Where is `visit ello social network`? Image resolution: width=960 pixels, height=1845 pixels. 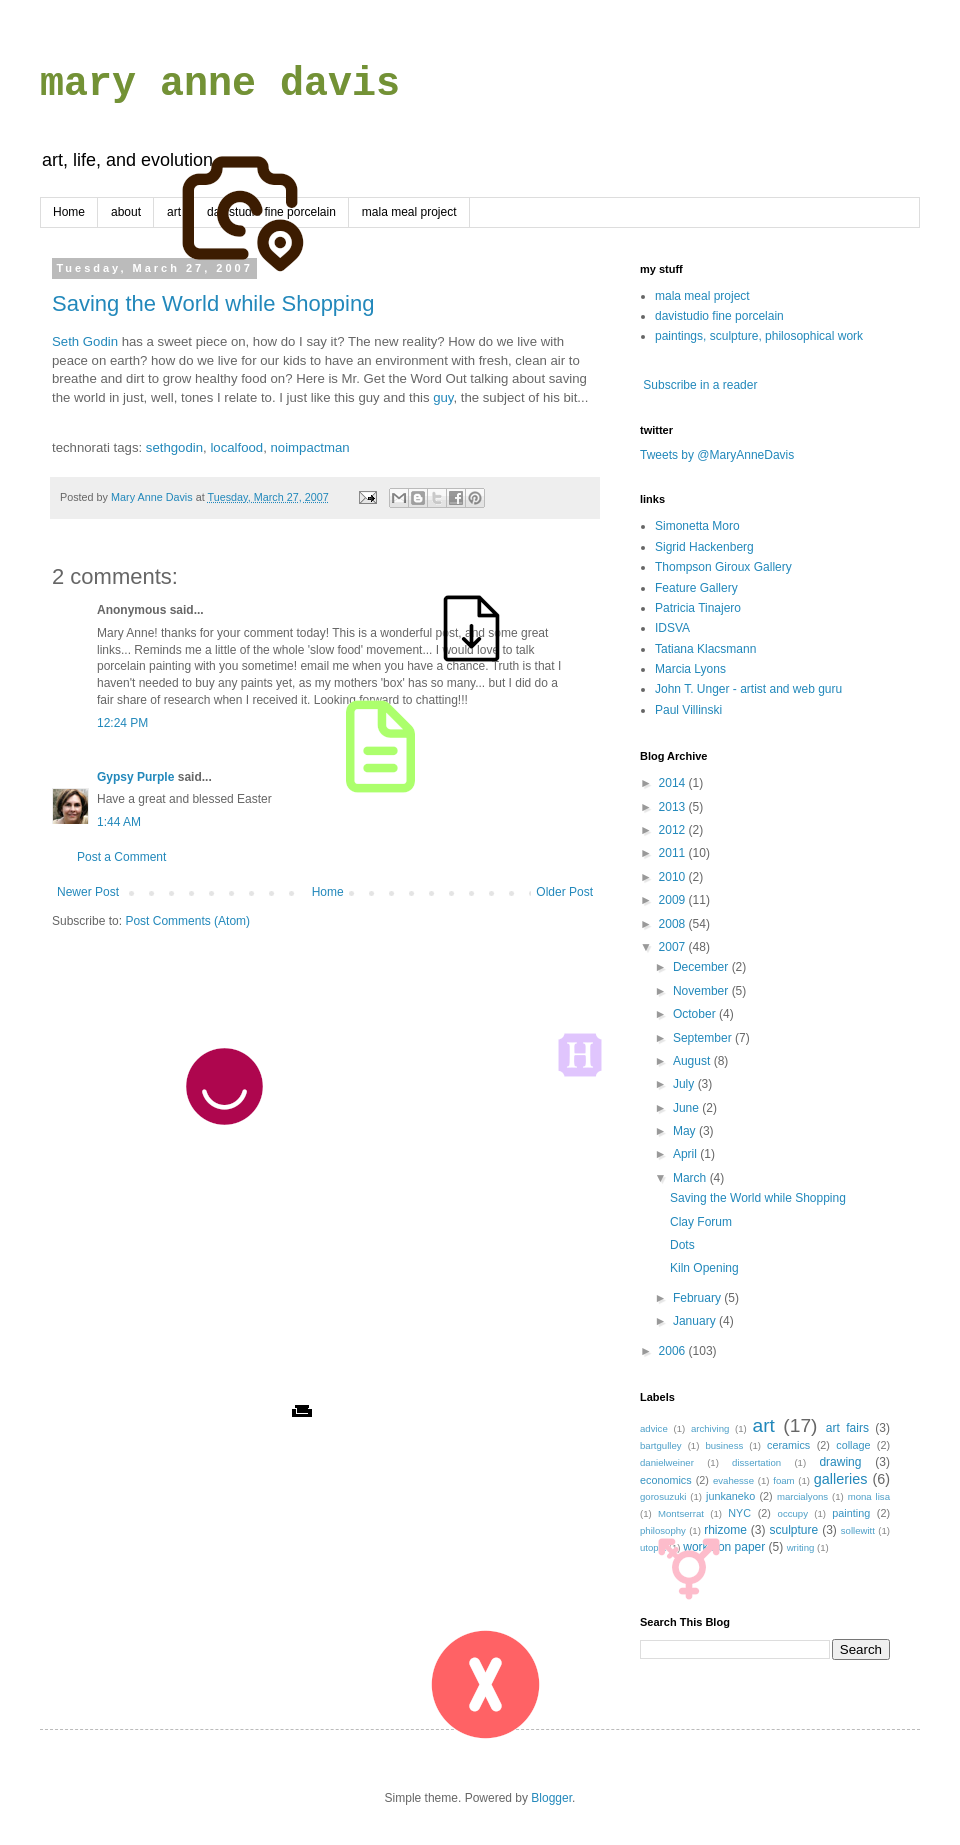 visit ello social network is located at coordinates (224, 1086).